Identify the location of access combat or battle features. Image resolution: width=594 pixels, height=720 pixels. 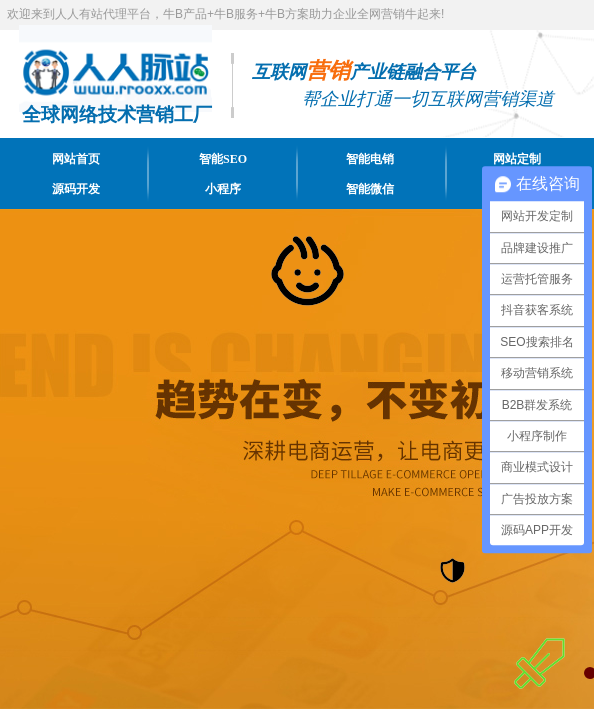
(540, 662).